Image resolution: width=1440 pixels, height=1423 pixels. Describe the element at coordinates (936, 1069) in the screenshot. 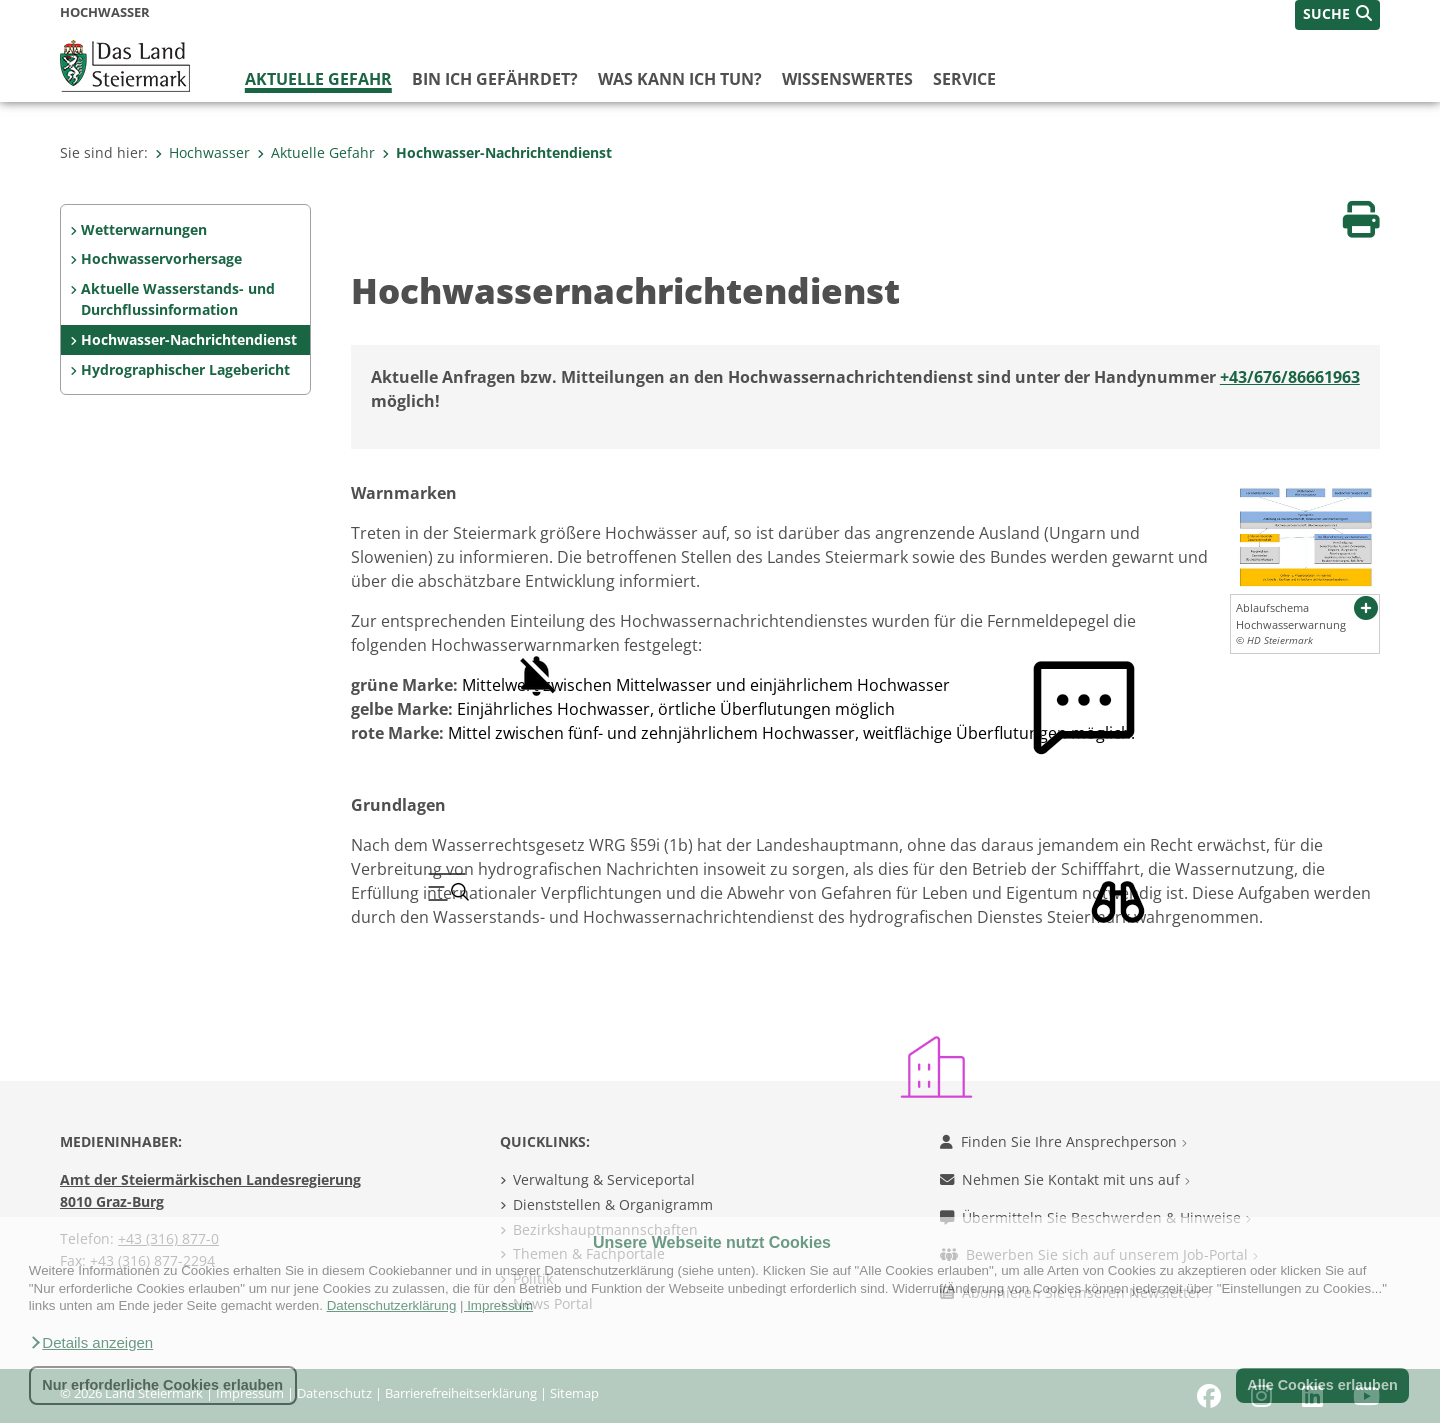

I see `view nearby buildings or properties` at that location.